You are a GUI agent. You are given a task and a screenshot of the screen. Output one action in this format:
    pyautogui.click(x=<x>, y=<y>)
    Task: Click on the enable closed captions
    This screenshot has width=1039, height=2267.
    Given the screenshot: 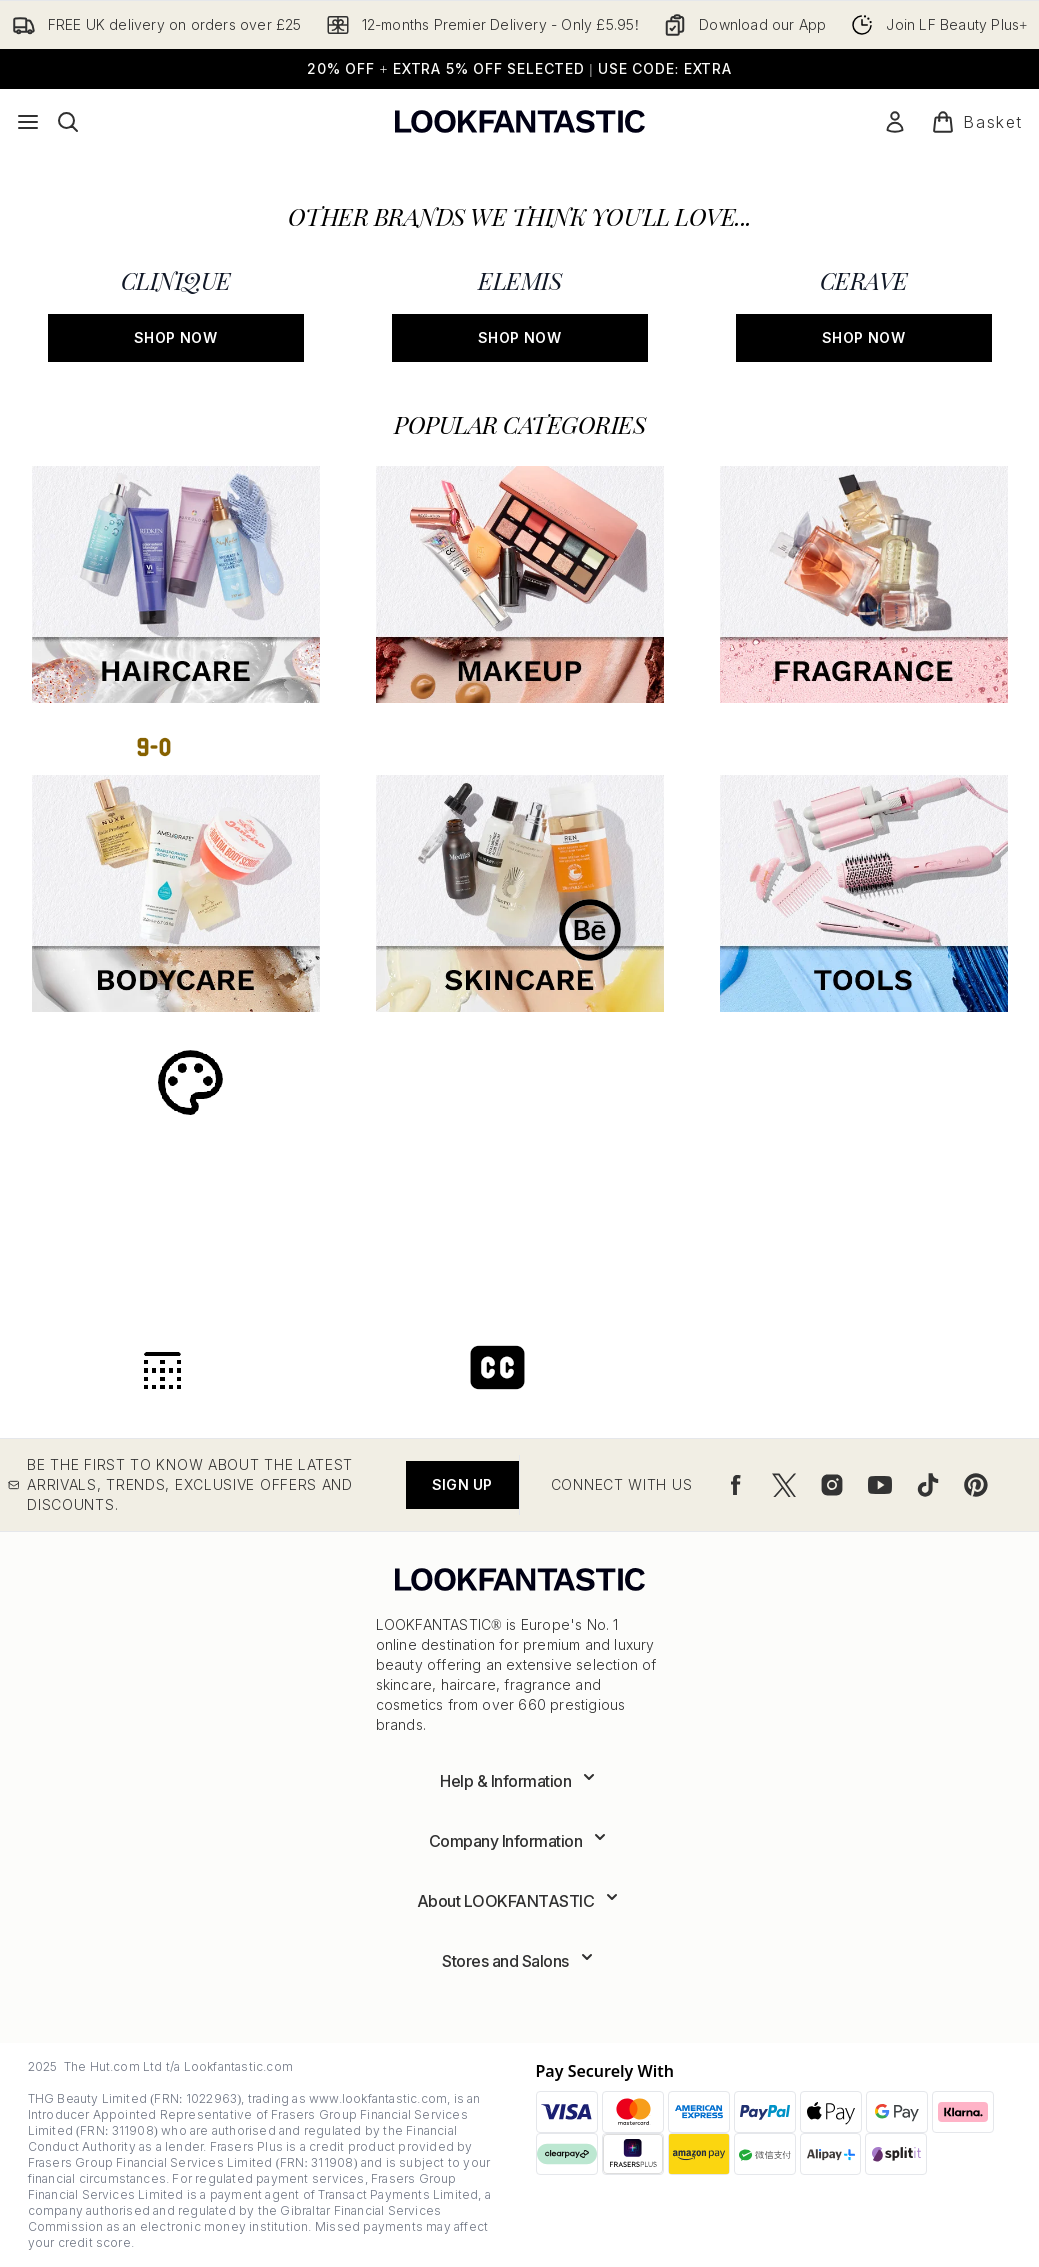 What is the action you would take?
    pyautogui.click(x=497, y=1367)
    